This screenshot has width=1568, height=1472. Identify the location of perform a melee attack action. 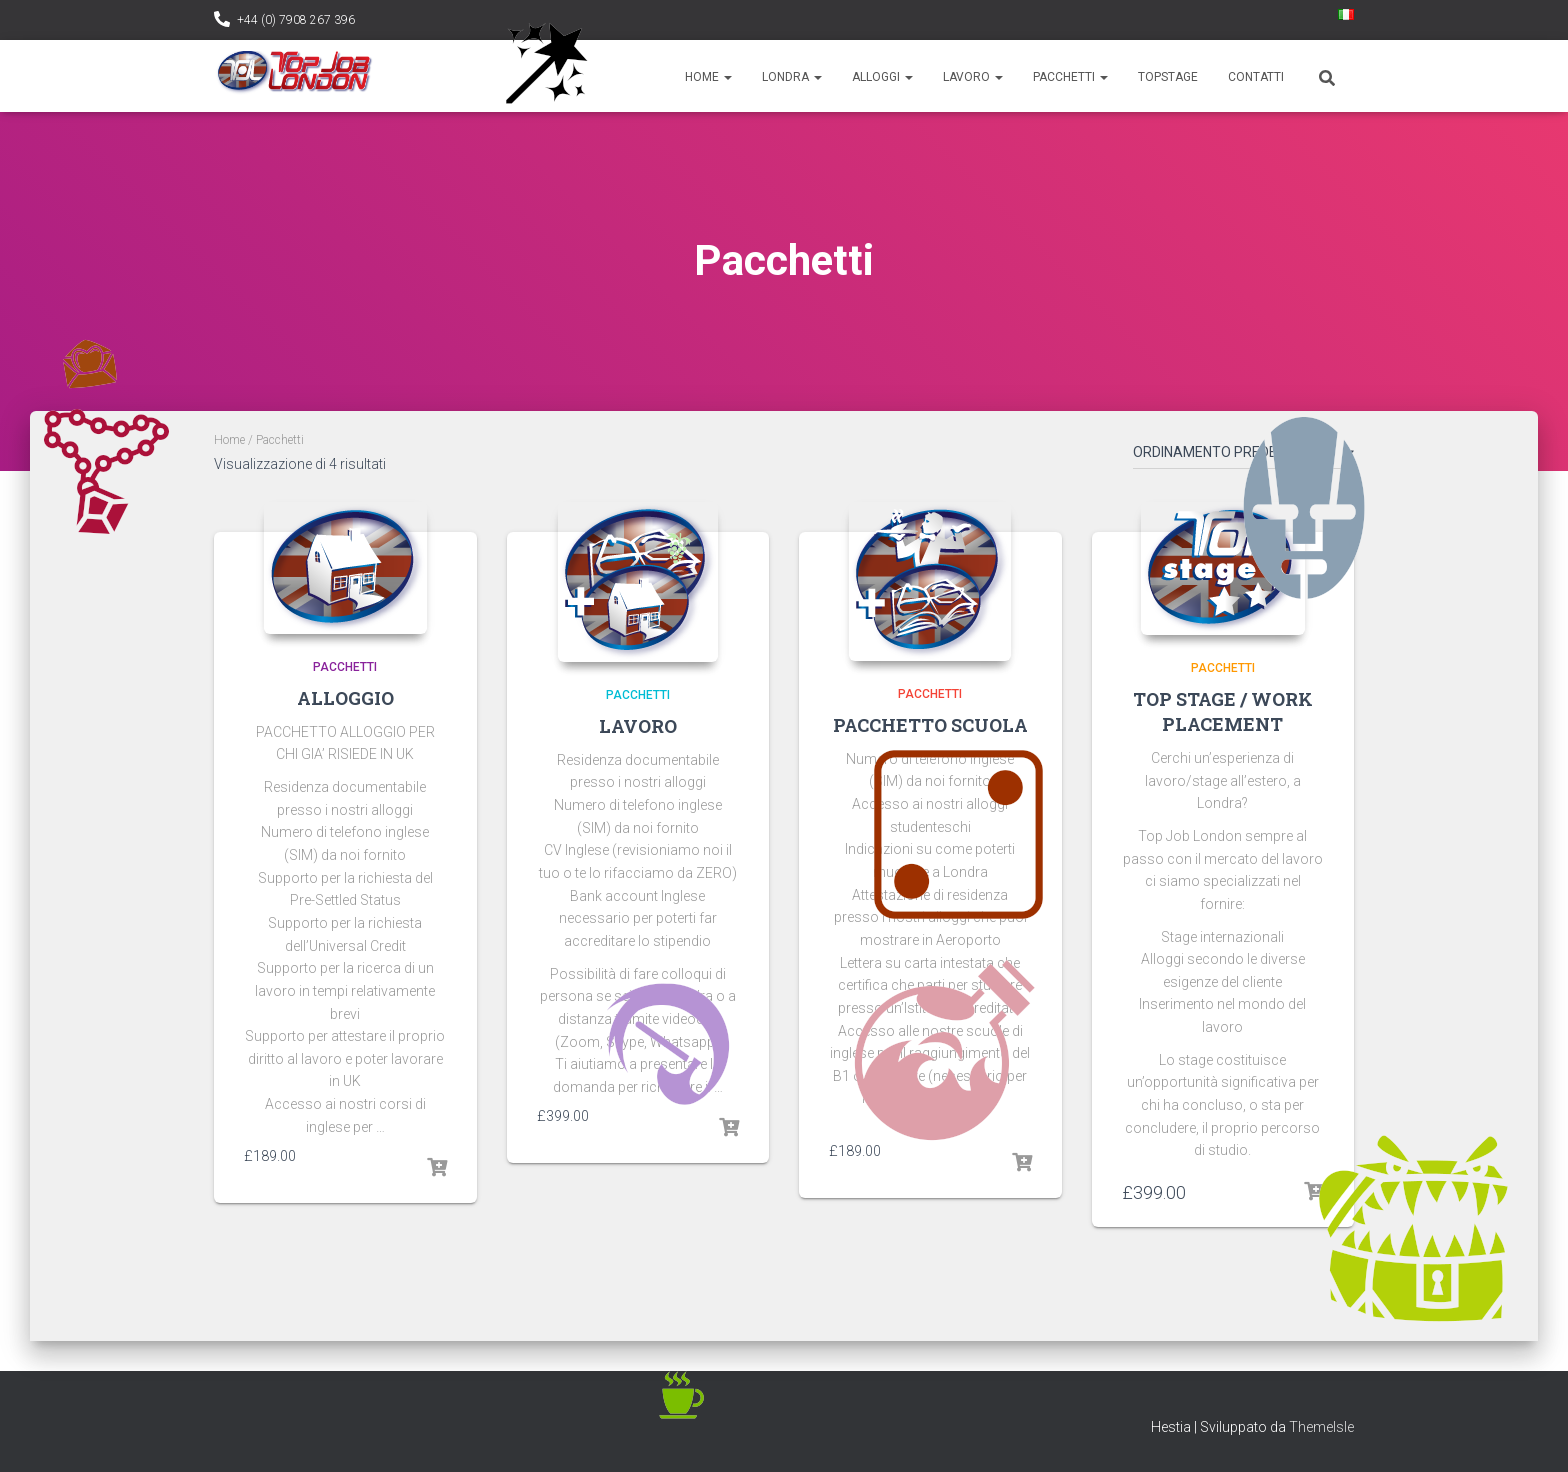
(668, 1043).